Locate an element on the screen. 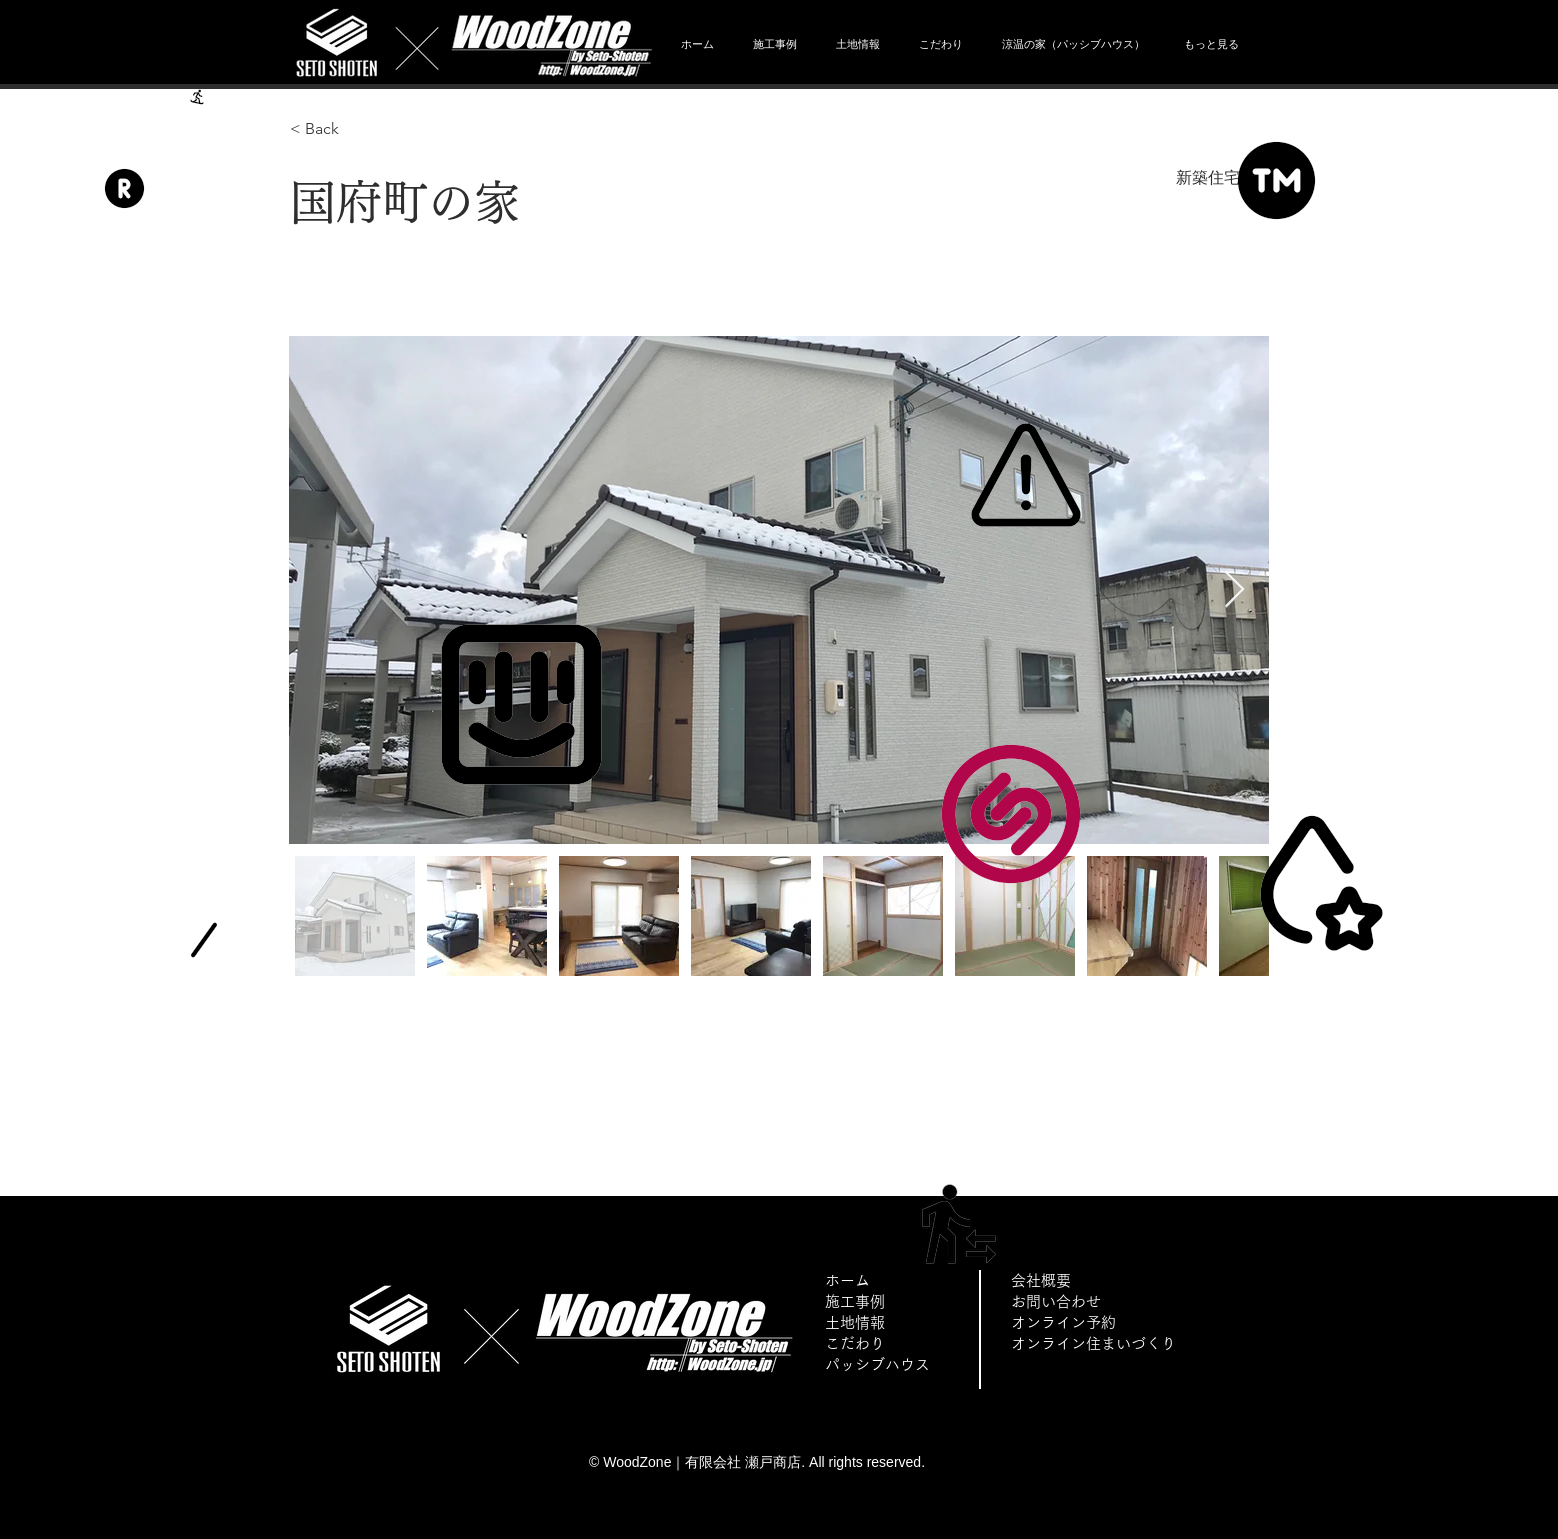 The width and height of the screenshot is (1558, 1539). indicates a warning or caution state is located at coordinates (1026, 475).